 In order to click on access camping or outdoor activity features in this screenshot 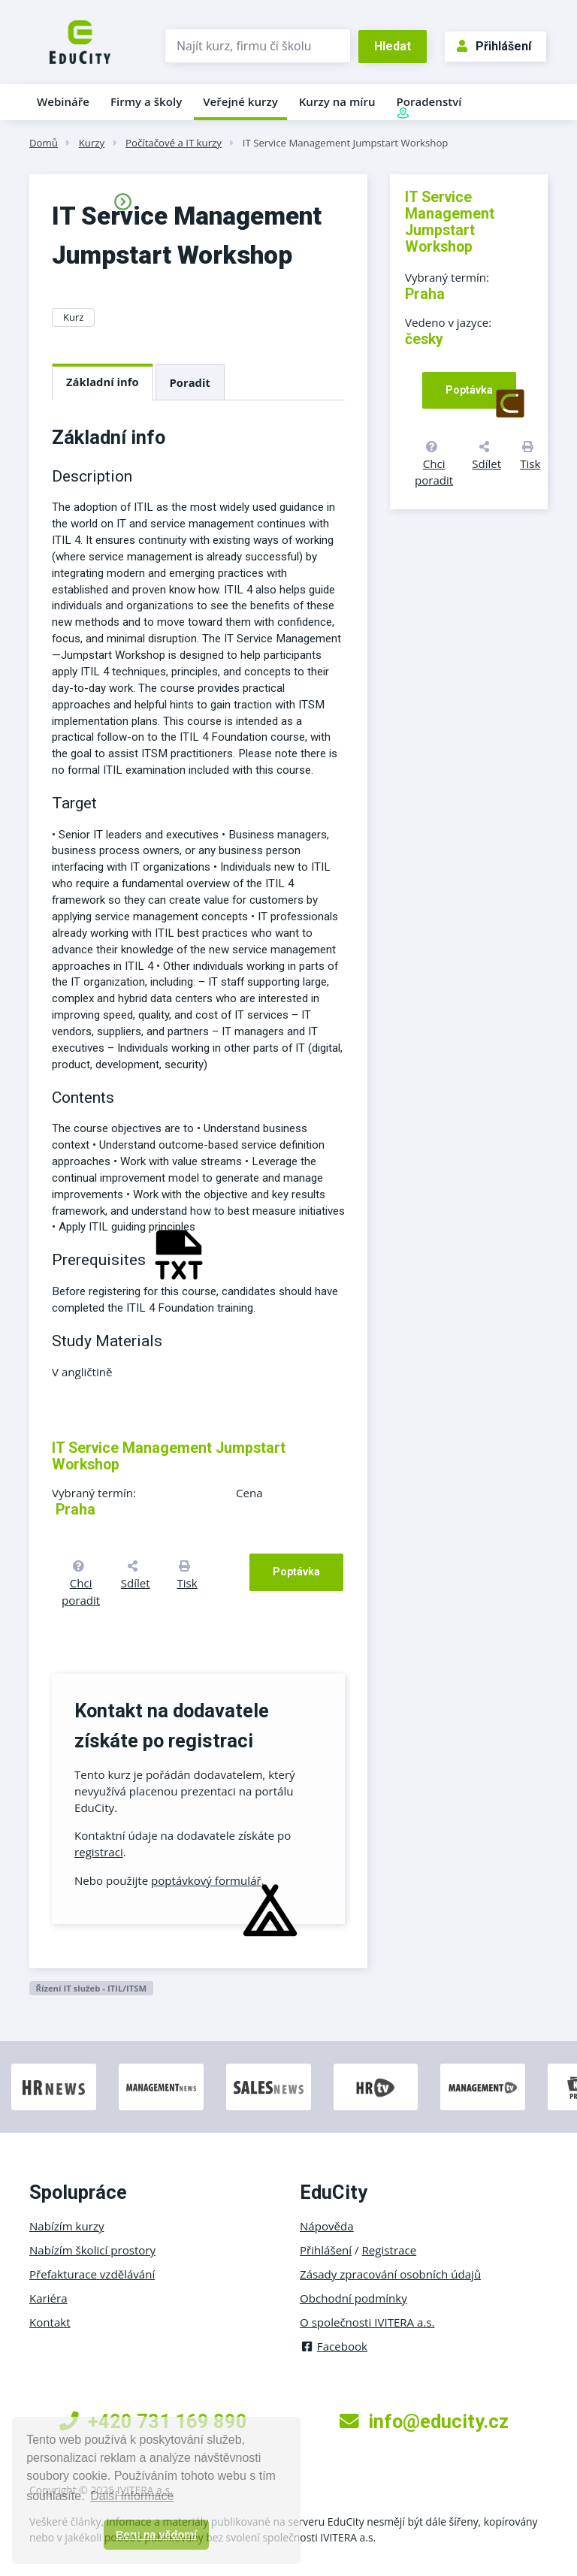, I will do `click(270, 1913)`.